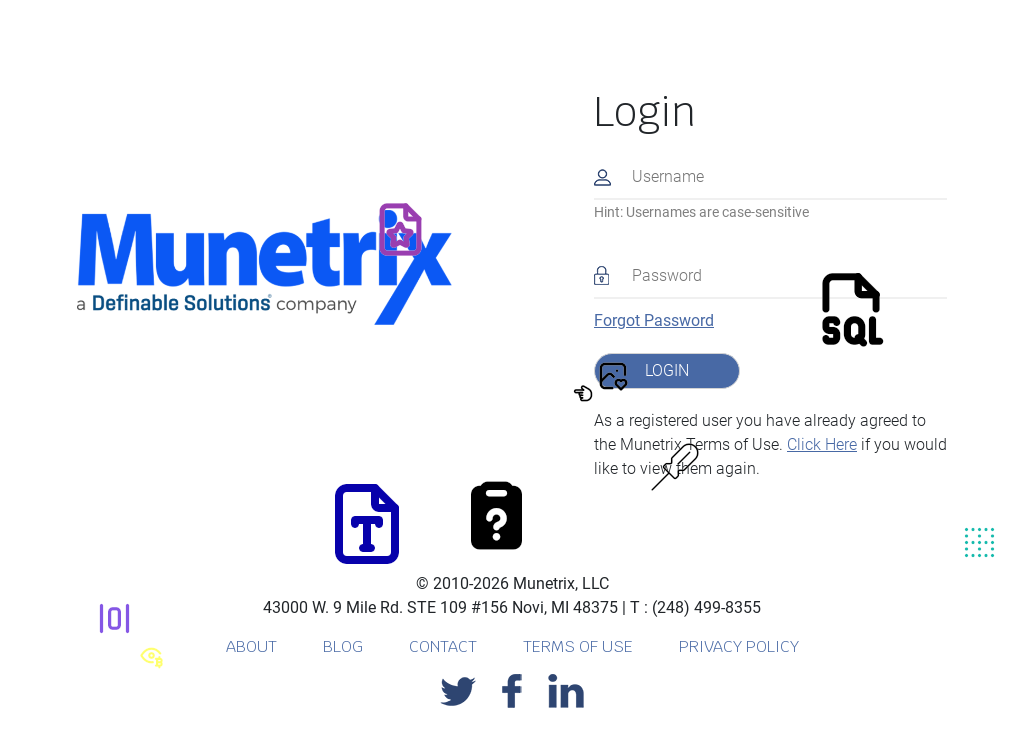 This screenshot has height=733, width=1024. What do you see at coordinates (114, 618) in the screenshot?
I see `distribute layers evenly in vertical space` at bounding box center [114, 618].